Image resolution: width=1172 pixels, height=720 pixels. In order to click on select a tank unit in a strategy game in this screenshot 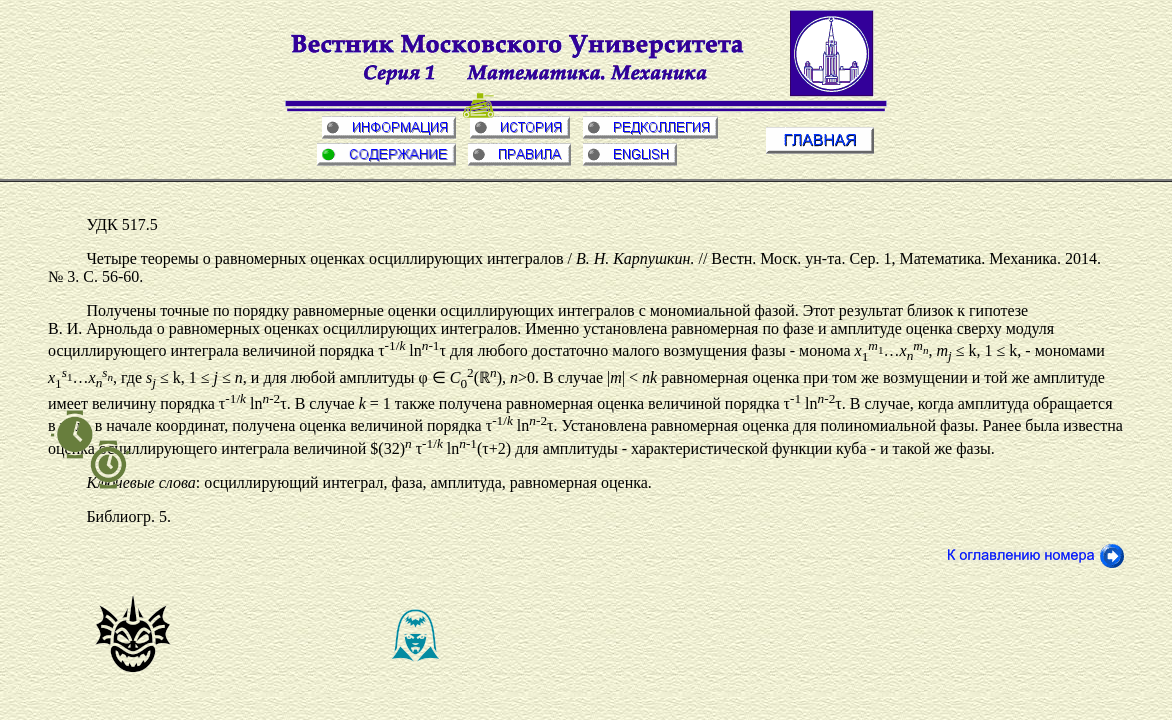, I will do `click(478, 103)`.